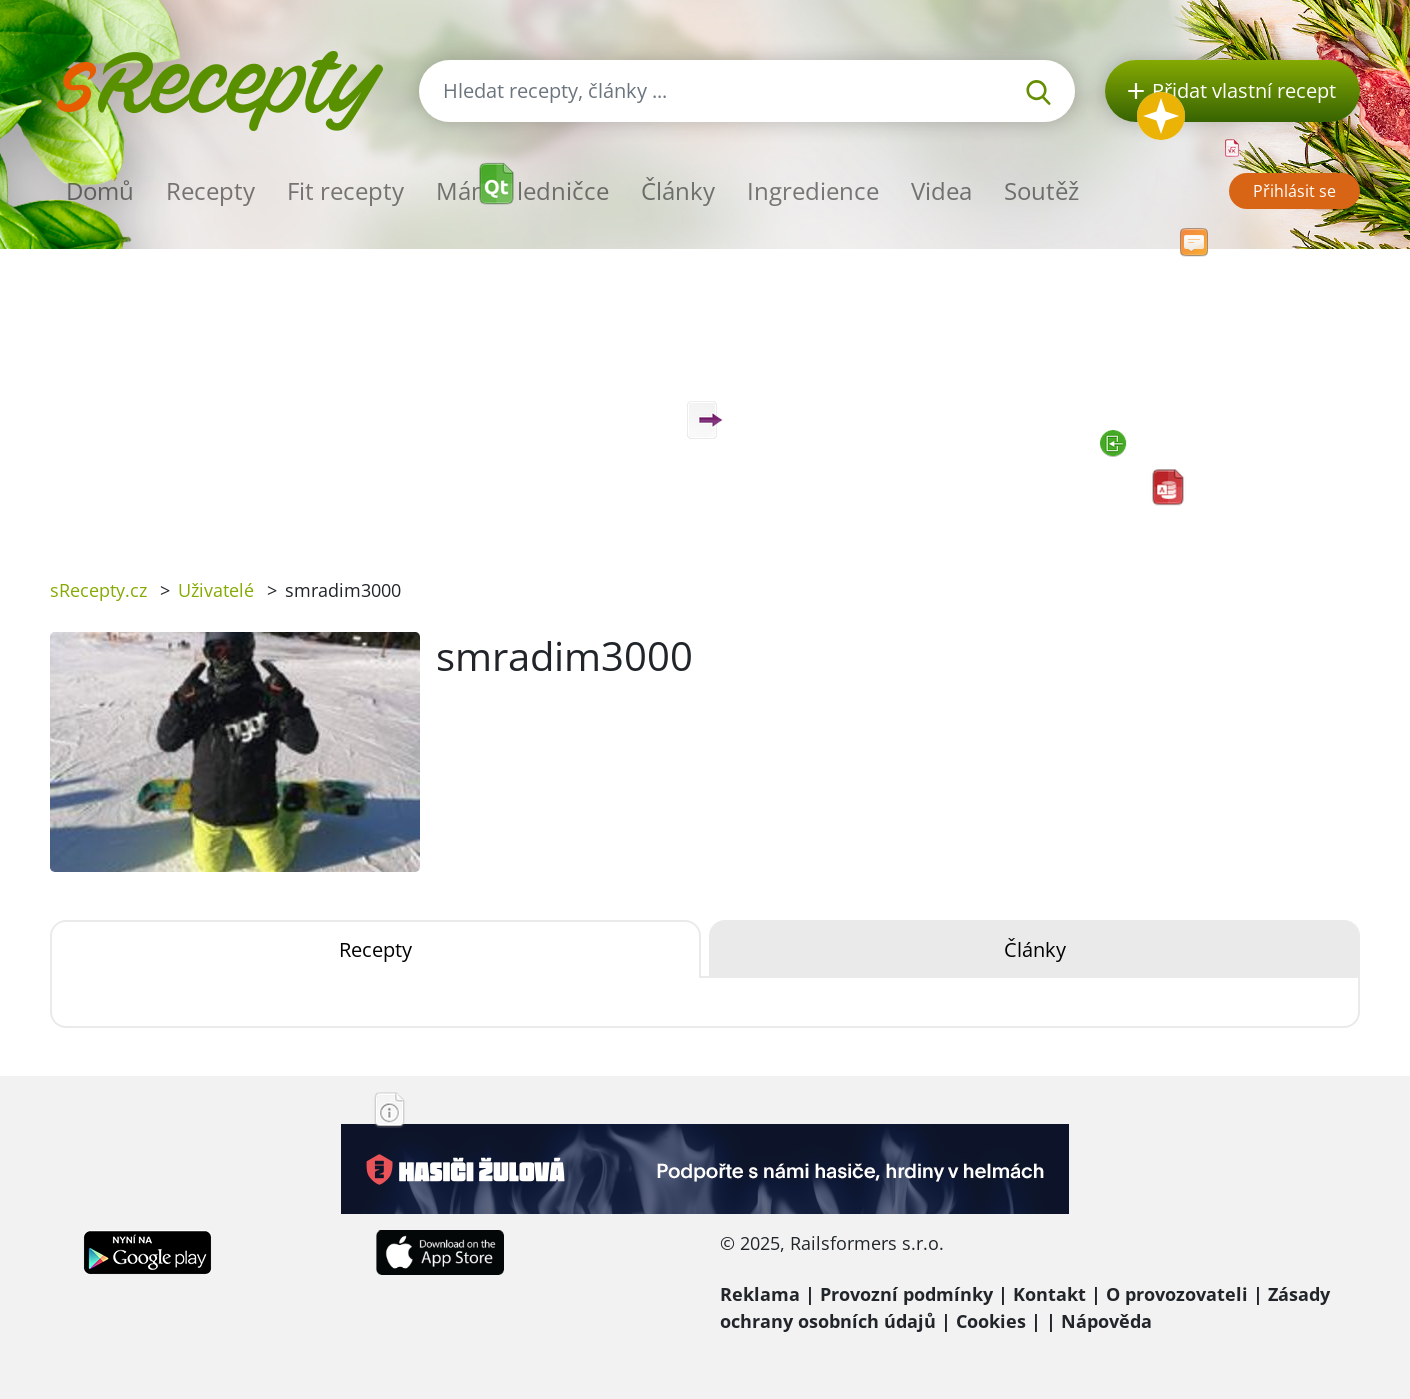  I want to click on log out of the current user session, so click(1113, 443).